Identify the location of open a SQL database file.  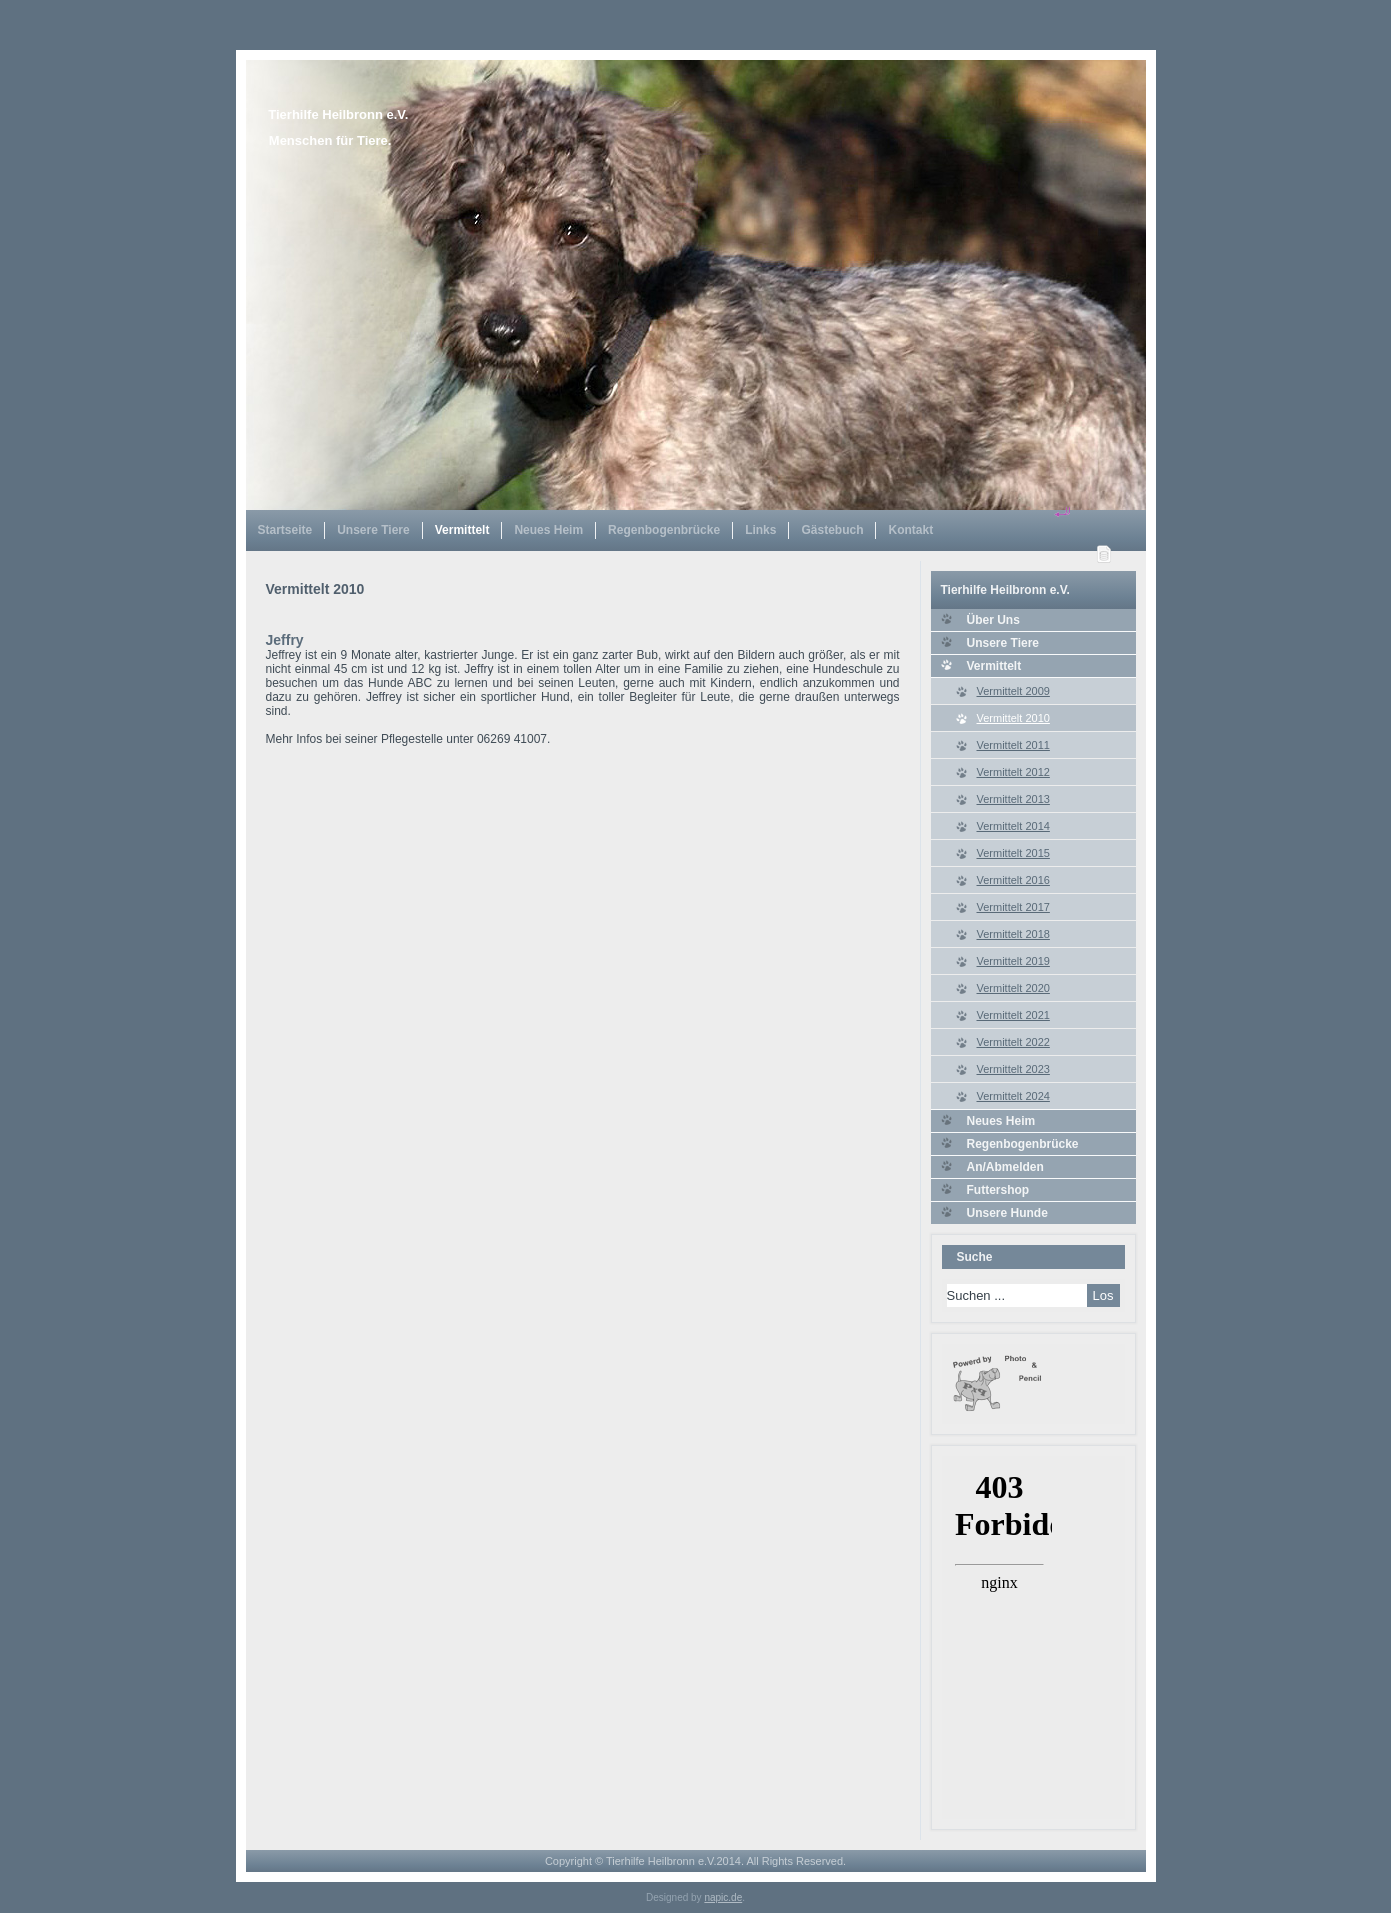
(1104, 554).